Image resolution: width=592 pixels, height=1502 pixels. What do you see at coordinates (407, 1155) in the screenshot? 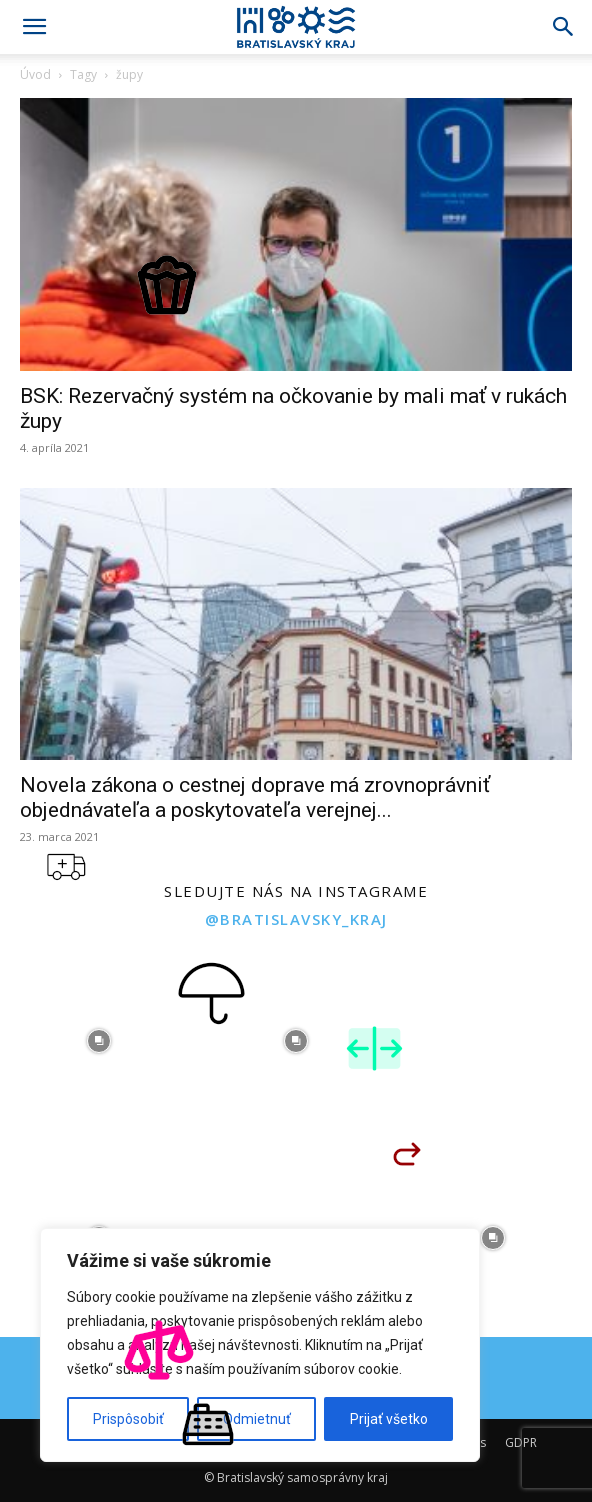
I see `redo or repeat last action` at bounding box center [407, 1155].